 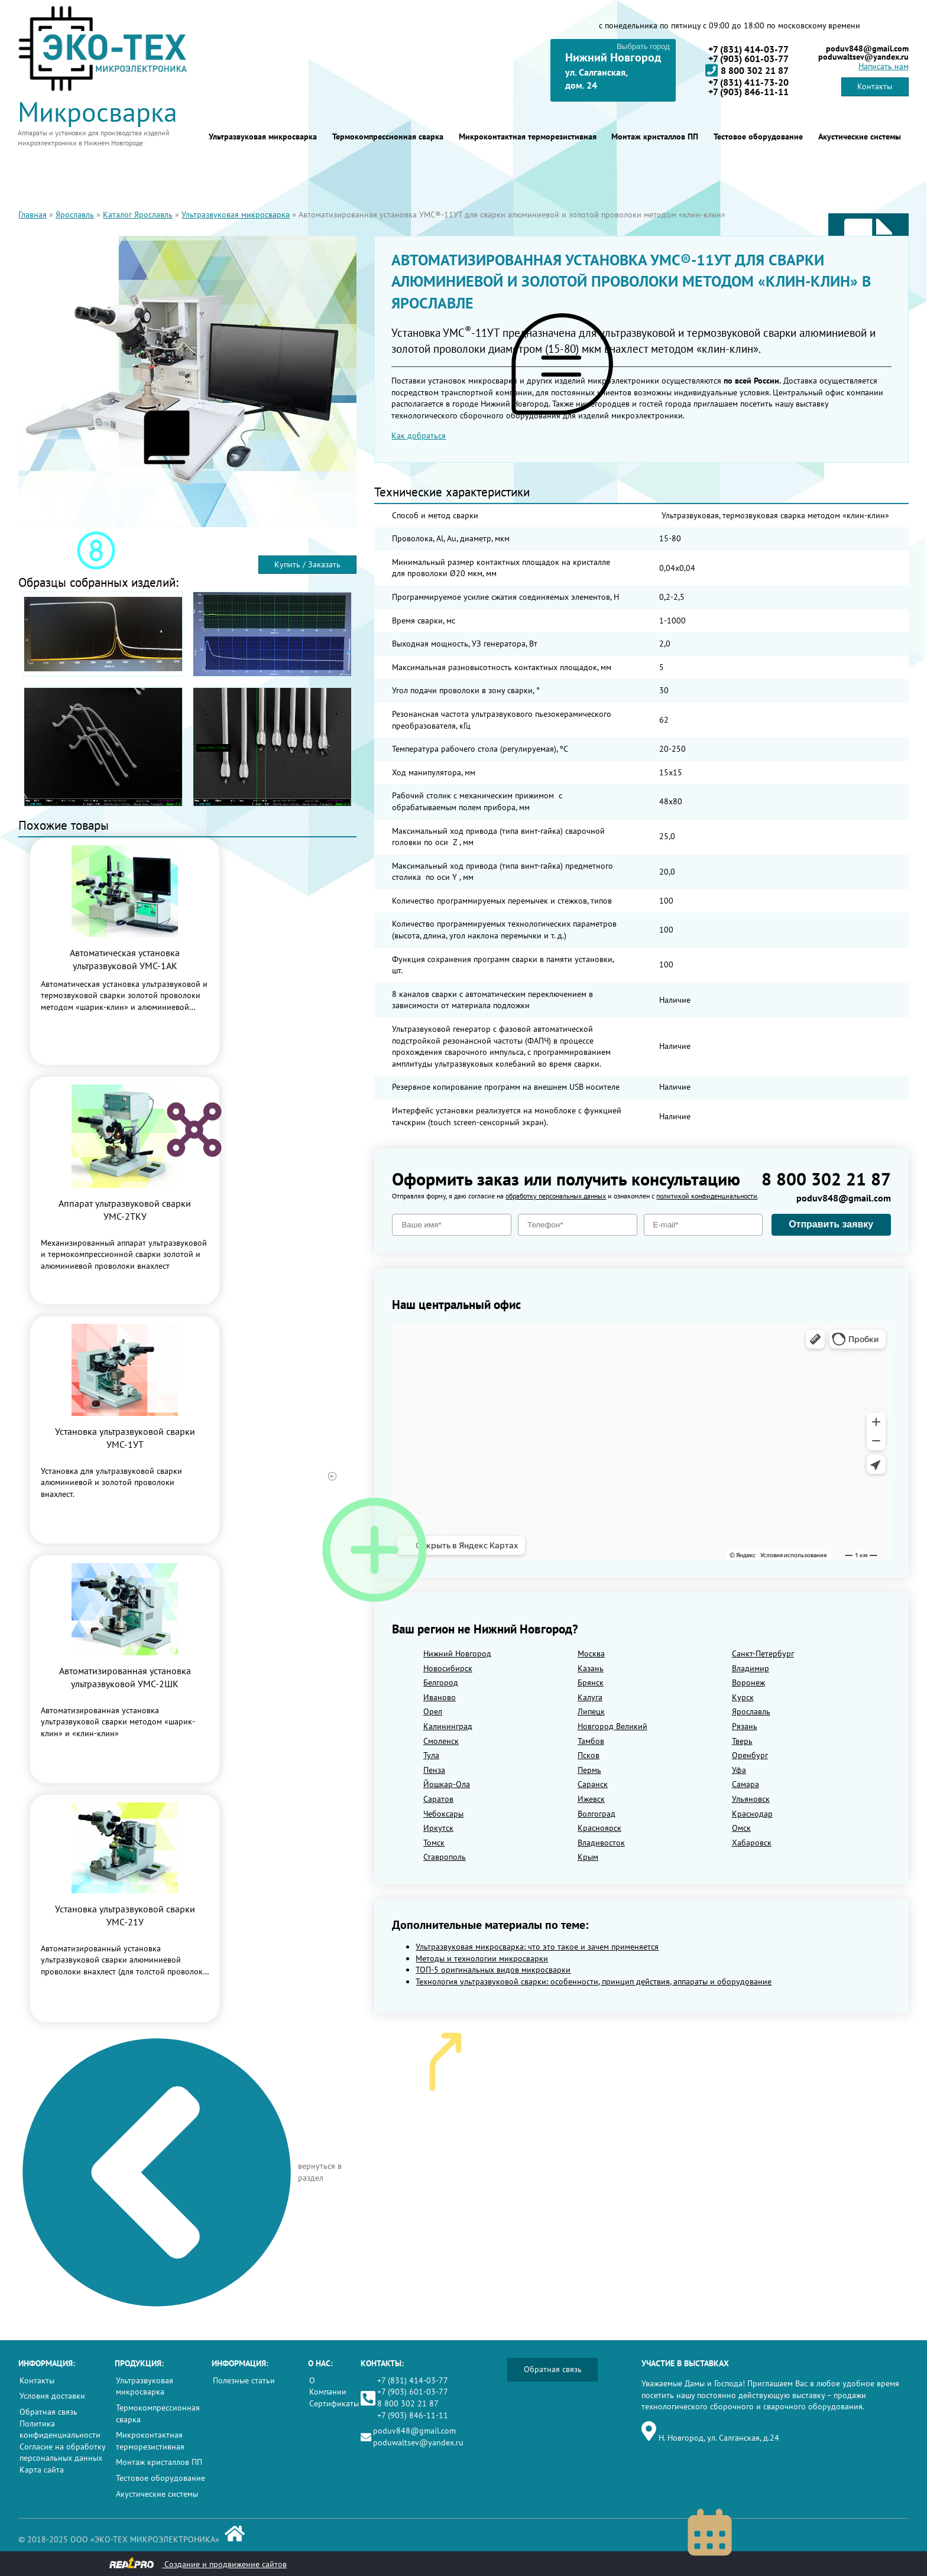 What do you see at coordinates (709, 2533) in the screenshot?
I see `view calendar or schedule` at bounding box center [709, 2533].